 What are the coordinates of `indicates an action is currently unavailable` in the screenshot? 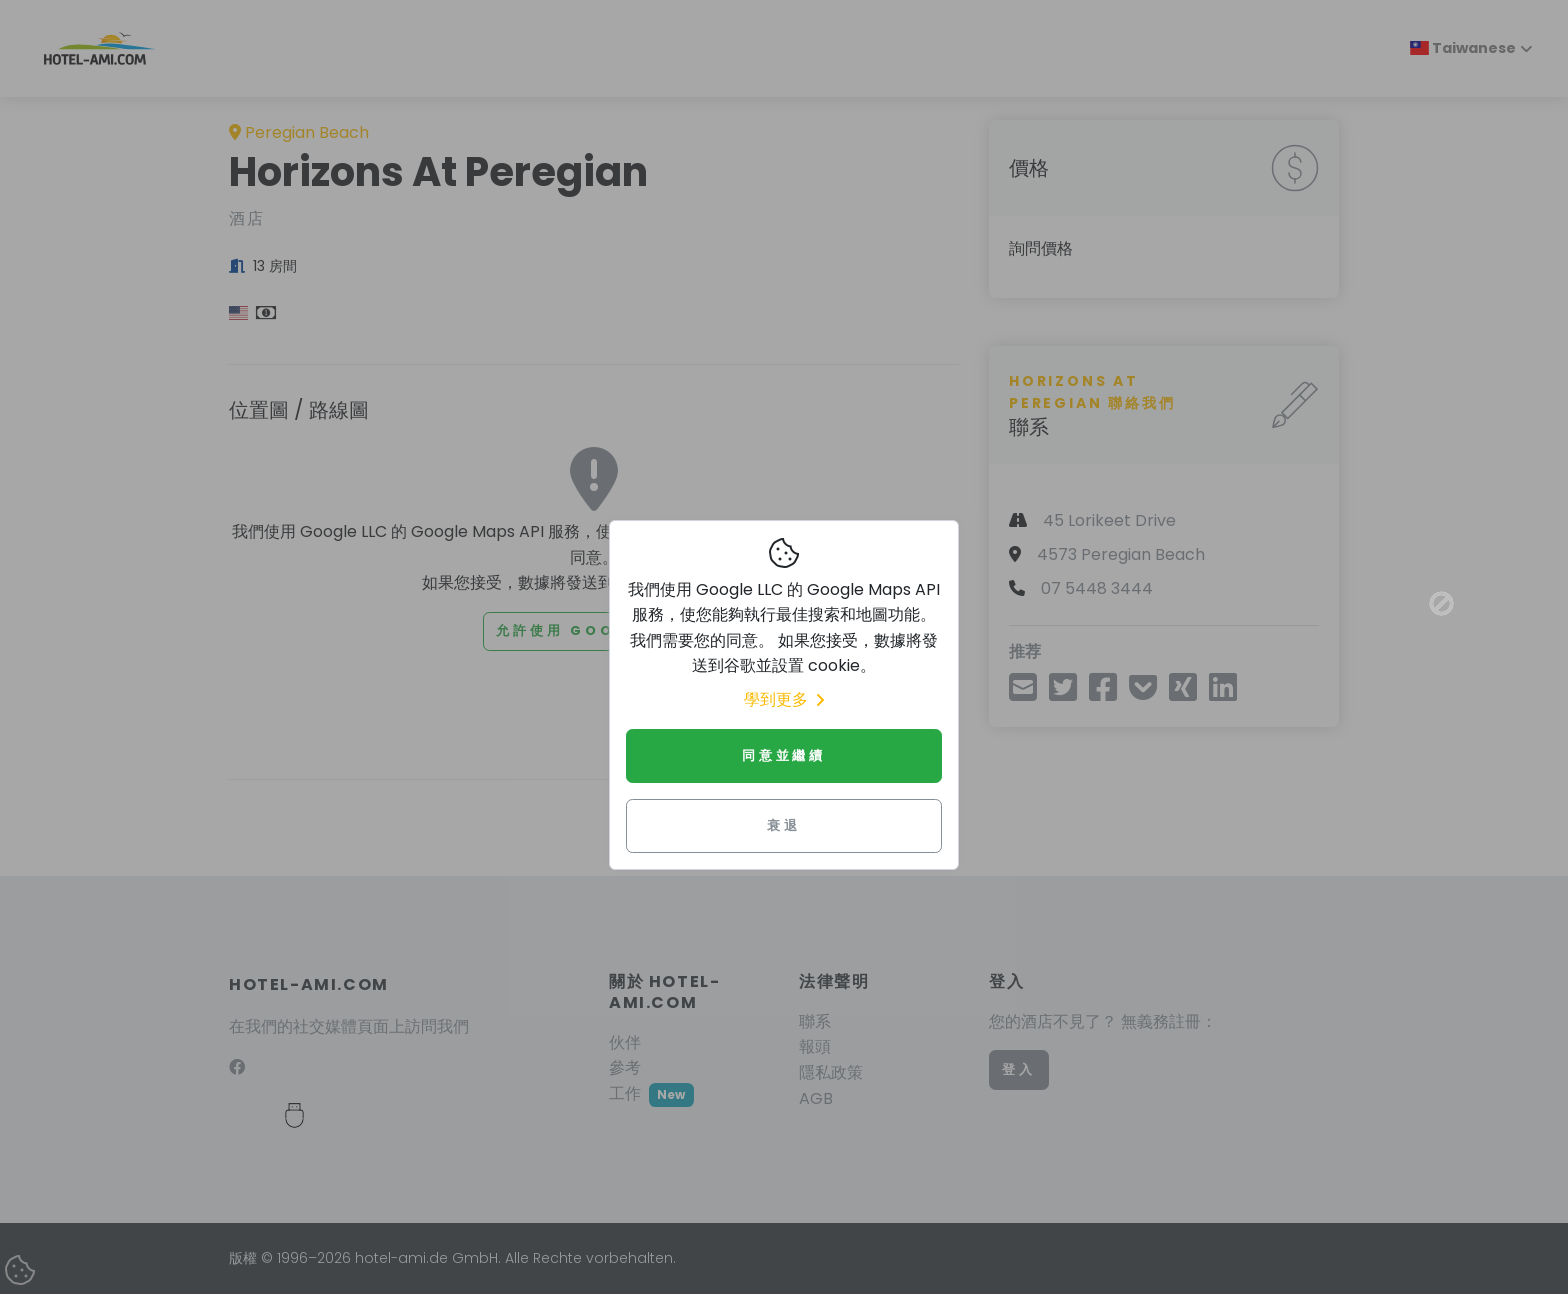 It's located at (1441, 603).